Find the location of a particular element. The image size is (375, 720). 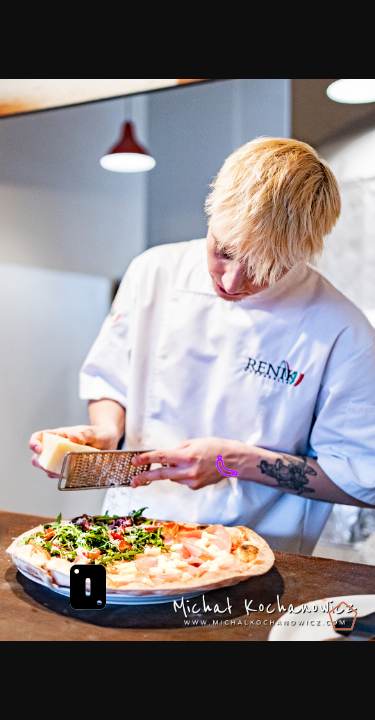

ace of clubs playing card is located at coordinates (88, 587).